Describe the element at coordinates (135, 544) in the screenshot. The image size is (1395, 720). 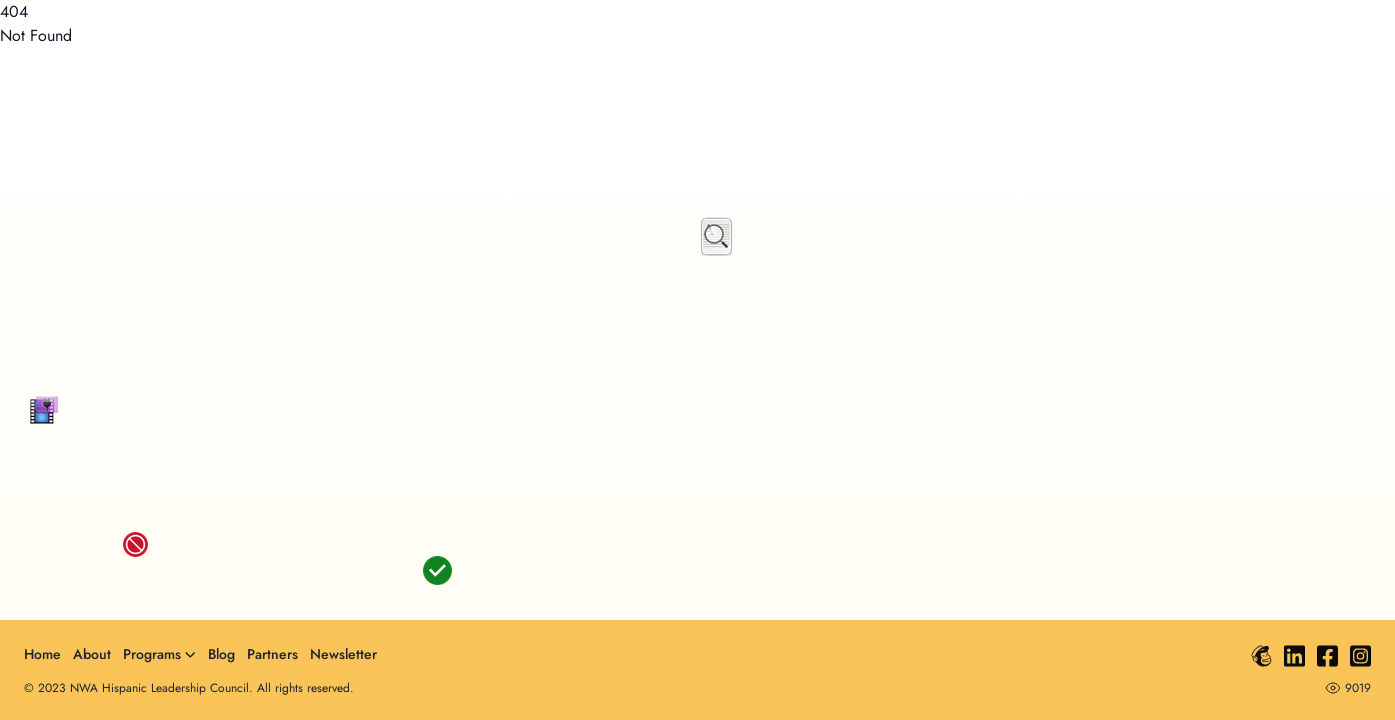
I see `delete or remove selected item` at that location.